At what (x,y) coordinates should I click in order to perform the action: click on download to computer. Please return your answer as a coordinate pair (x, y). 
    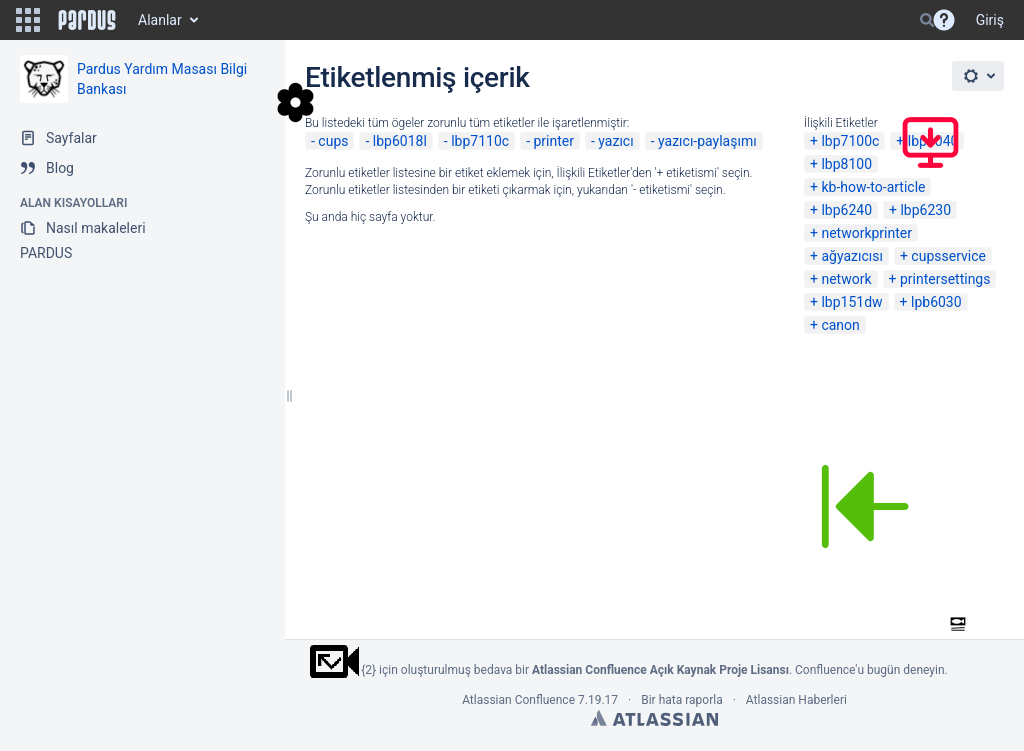
    Looking at the image, I should click on (930, 142).